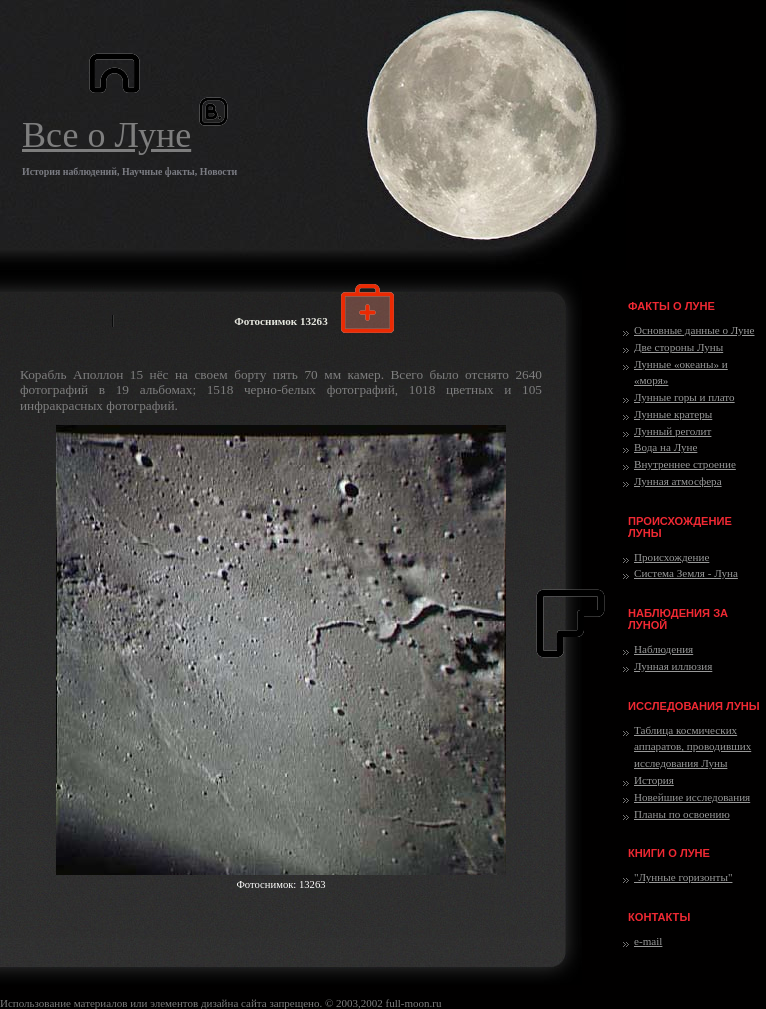 The height and width of the screenshot is (1009, 766). I want to click on view bridge or infrastructure information, so click(114, 70).